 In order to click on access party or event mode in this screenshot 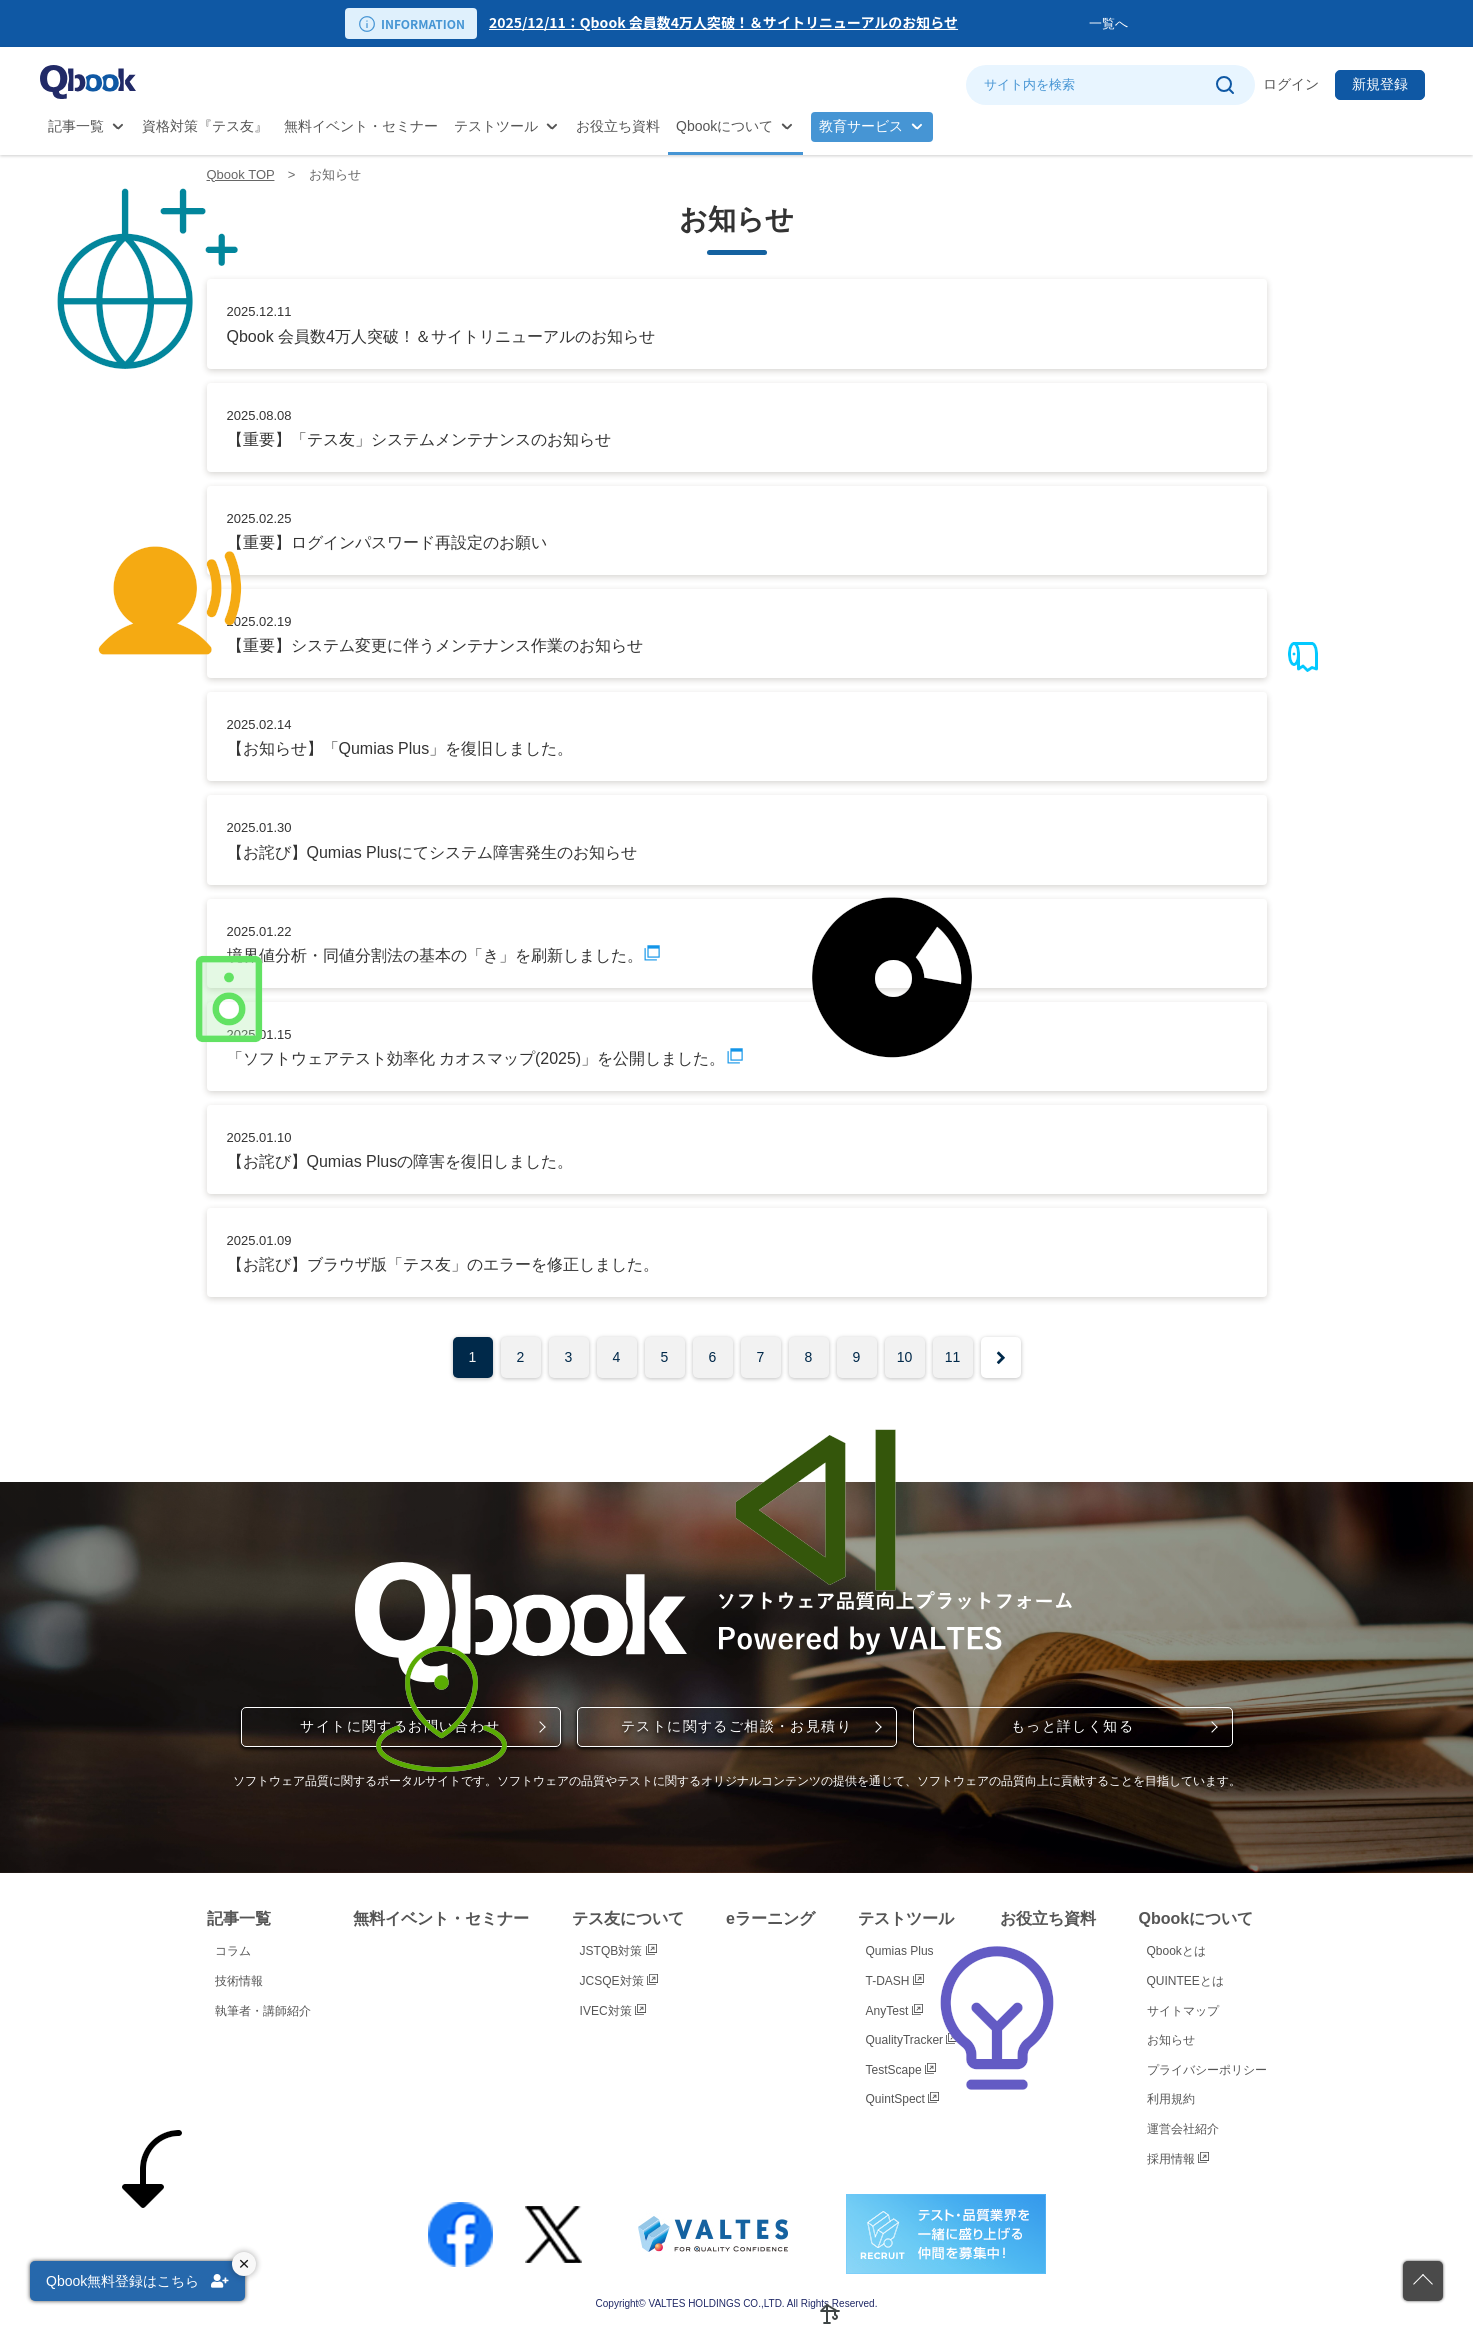, I will do `click(138, 282)`.